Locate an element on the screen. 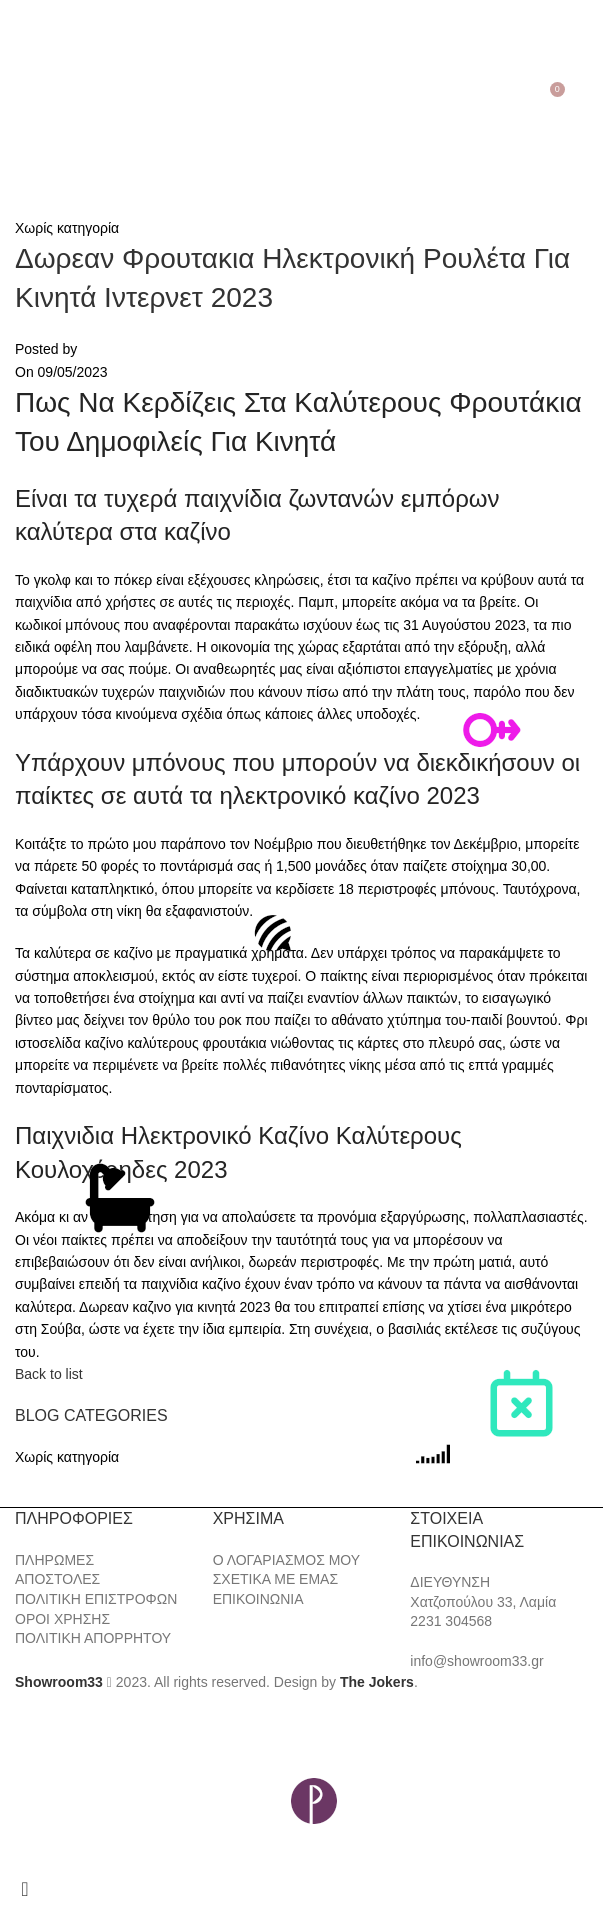 The height and width of the screenshot is (1914, 603). indicates bathroom amenities available is located at coordinates (120, 1198).